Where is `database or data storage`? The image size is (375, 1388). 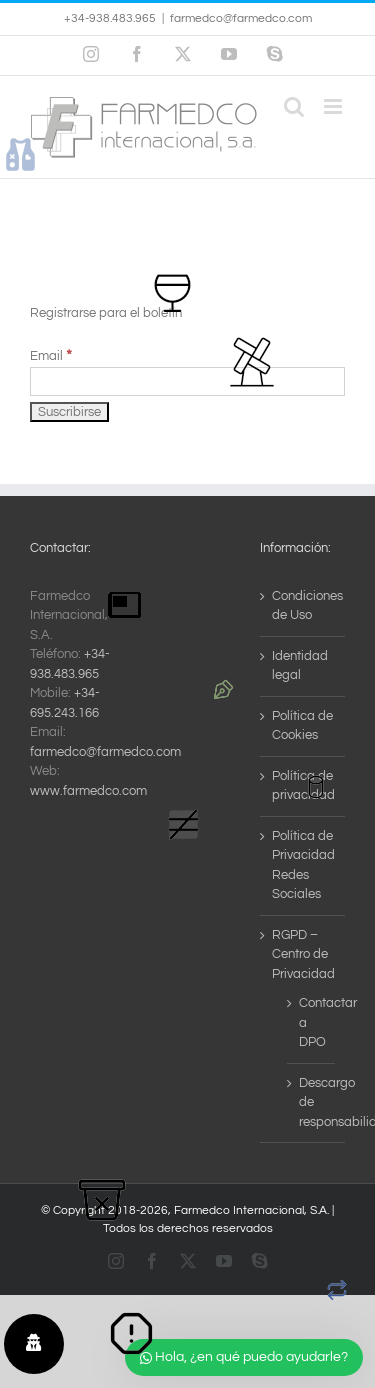 database or data storage is located at coordinates (316, 787).